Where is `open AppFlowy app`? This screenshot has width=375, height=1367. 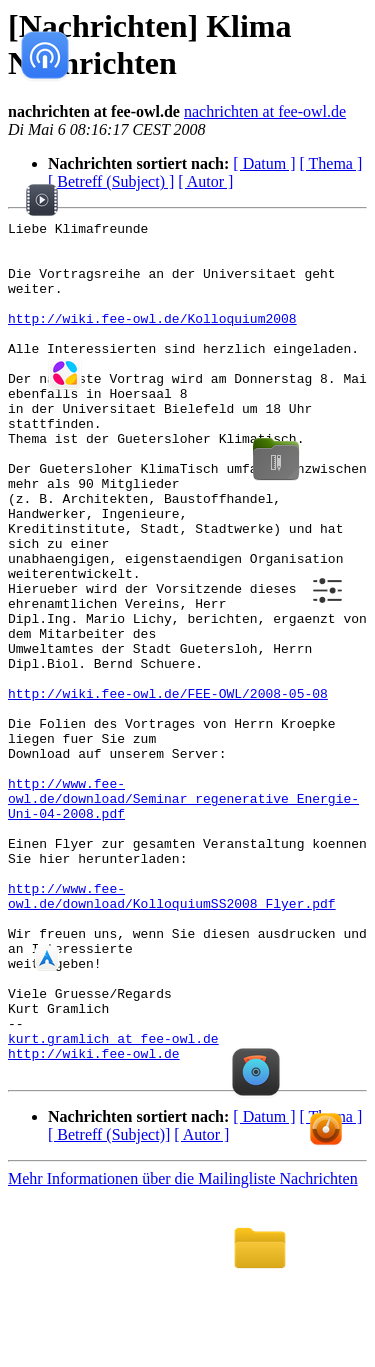 open AppFlowy app is located at coordinates (65, 373).